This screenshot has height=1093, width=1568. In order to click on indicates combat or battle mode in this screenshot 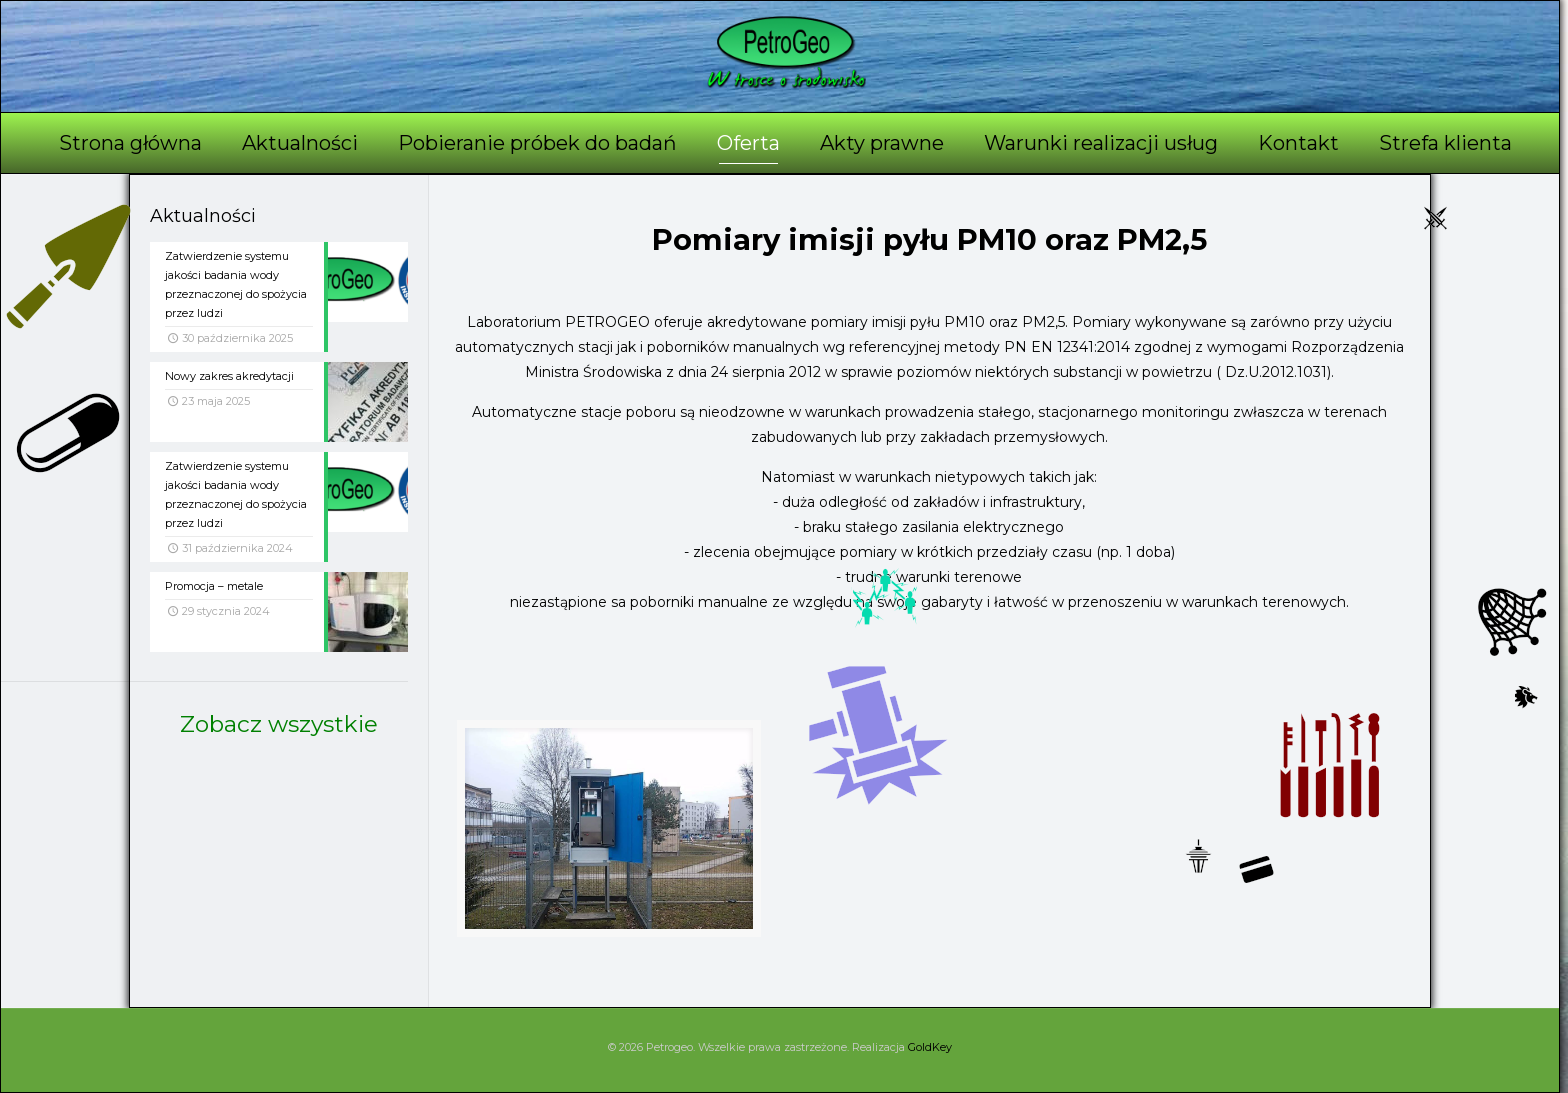, I will do `click(1435, 218)`.